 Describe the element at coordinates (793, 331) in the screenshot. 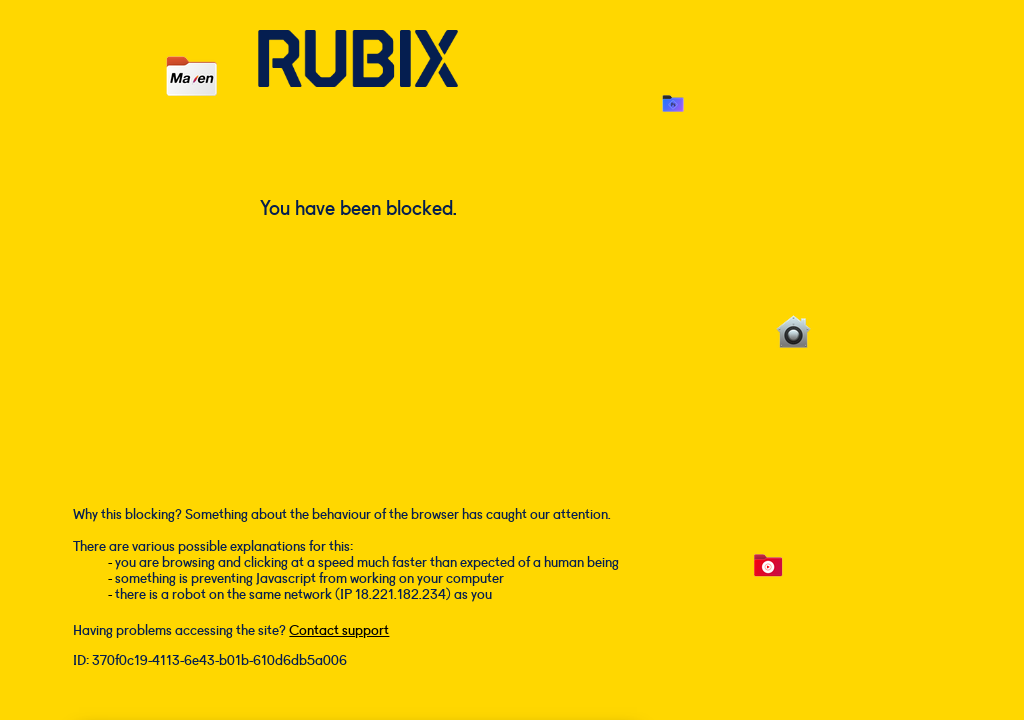

I see `access FileVault disk encryption settings` at that location.